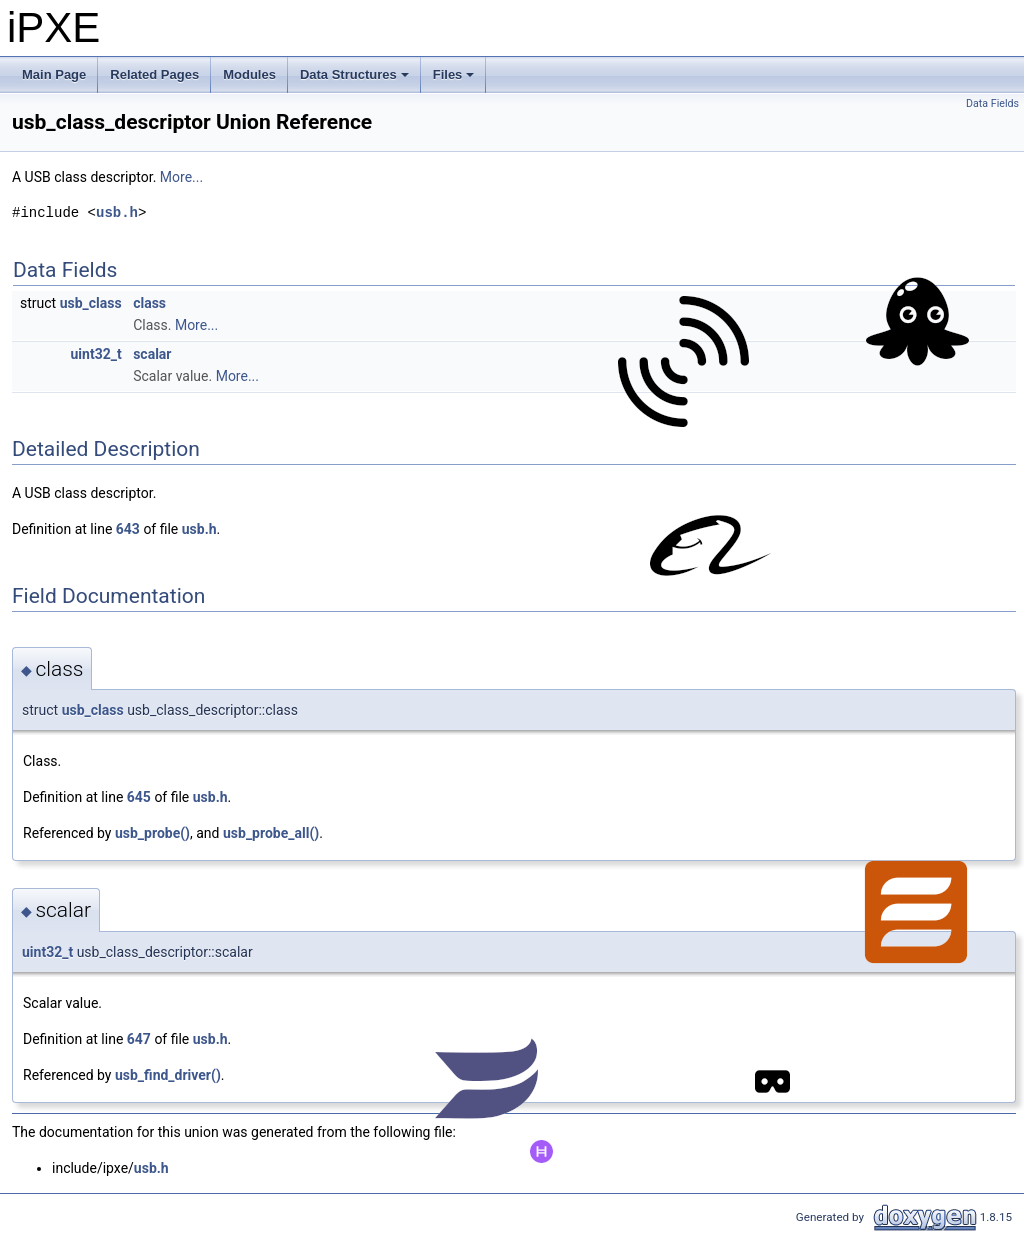  I want to click on sonarqube server logo, so click(683, 361).